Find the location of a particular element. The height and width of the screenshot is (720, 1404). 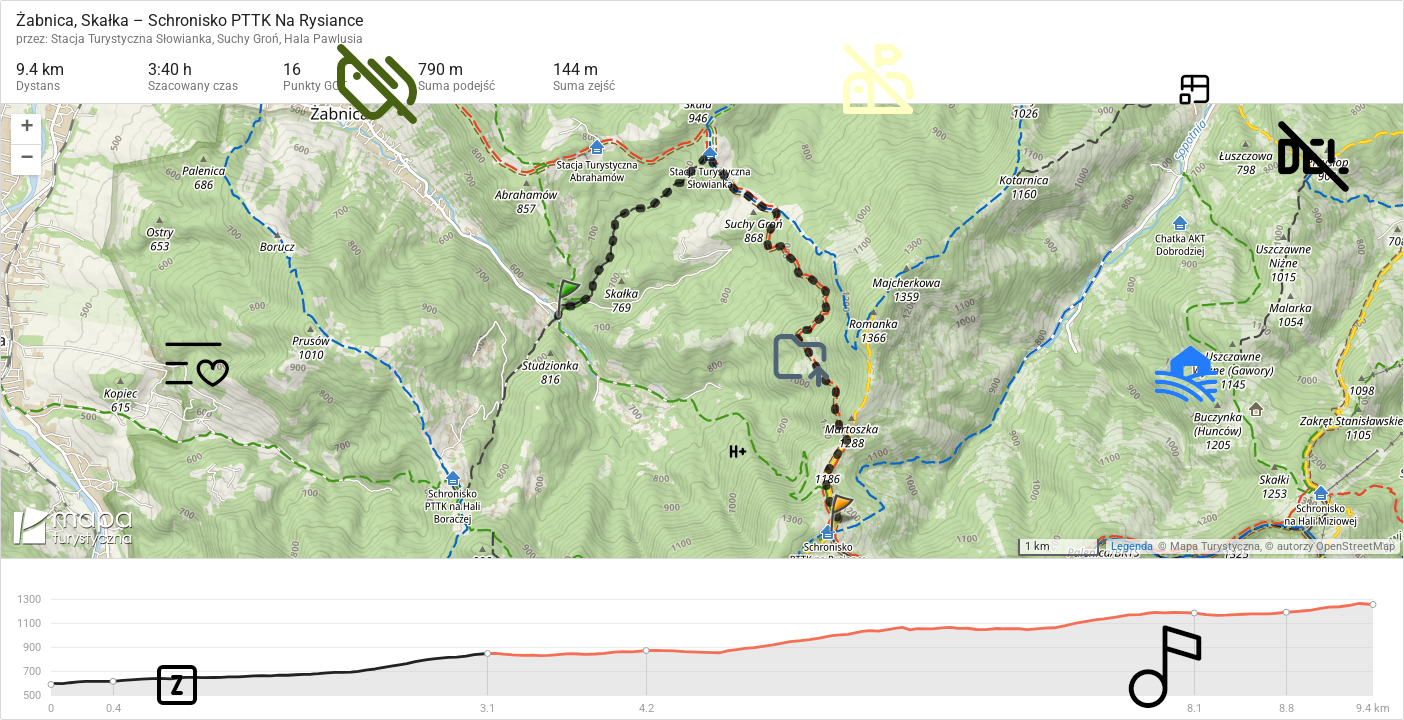

create a table alias or reference is located at coordinates (1195, 89).